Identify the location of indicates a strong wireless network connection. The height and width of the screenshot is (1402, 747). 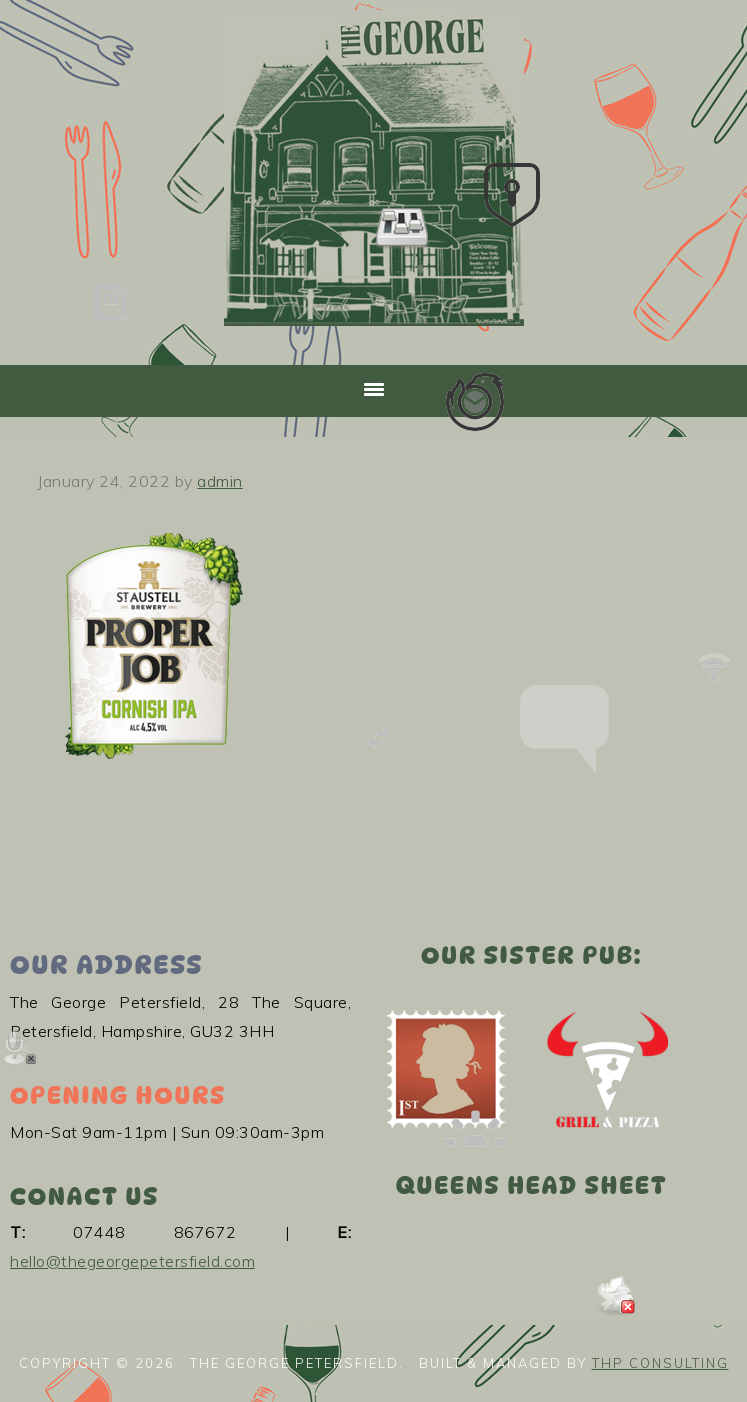
(714, 666).